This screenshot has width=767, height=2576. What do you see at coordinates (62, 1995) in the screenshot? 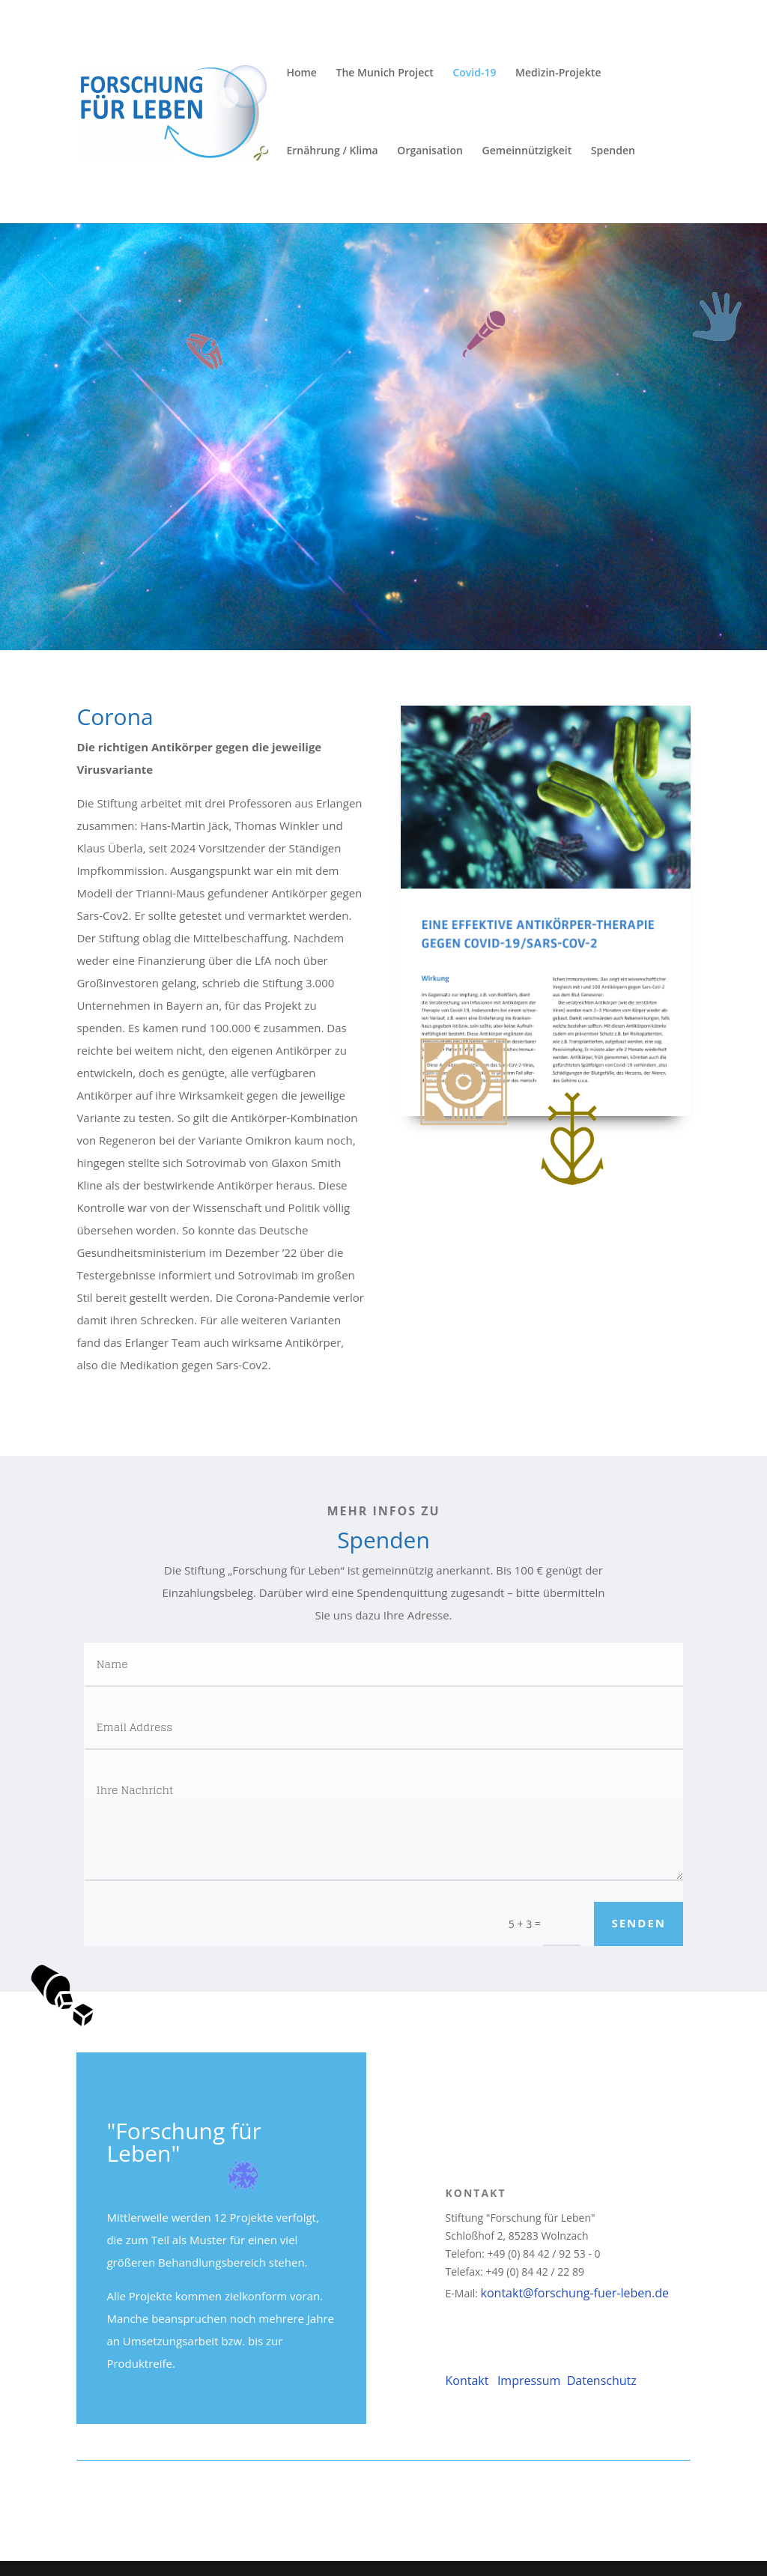
I see `roll the dice or randomize outcome` at bounding box center [62, 1995].